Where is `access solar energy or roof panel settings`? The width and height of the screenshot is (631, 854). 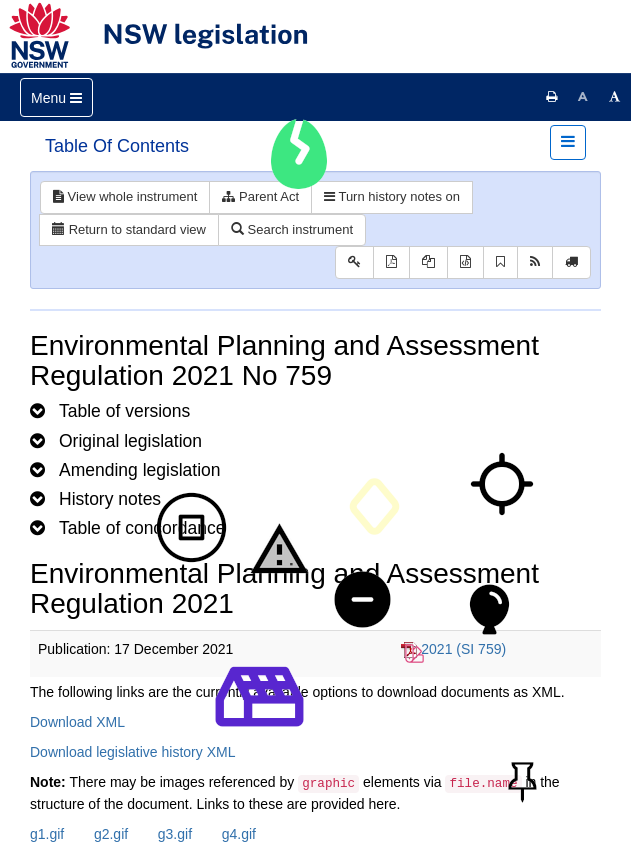 access solar energy or roof panel settings is located at coordinates (259, 699).